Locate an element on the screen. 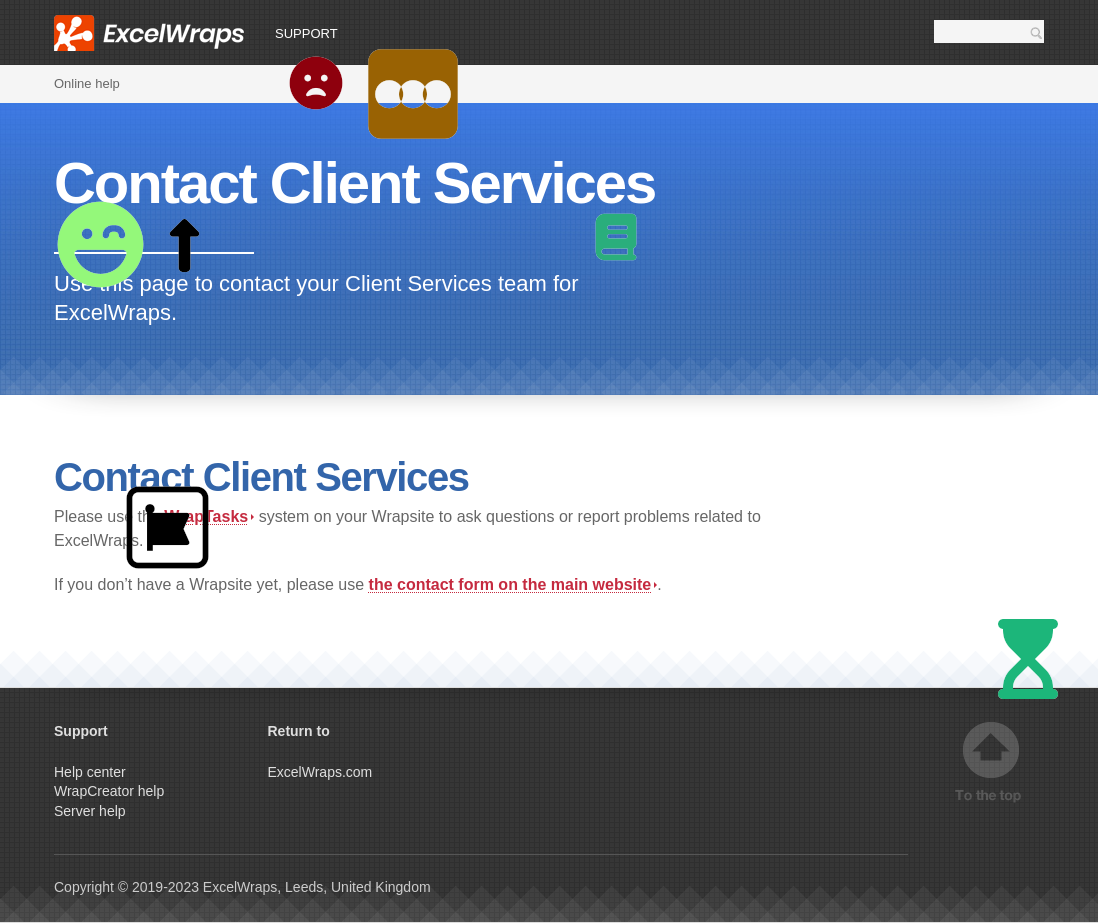 The image size is (1098, 923). font awesome brand logo is located at coordinates (167, 527).